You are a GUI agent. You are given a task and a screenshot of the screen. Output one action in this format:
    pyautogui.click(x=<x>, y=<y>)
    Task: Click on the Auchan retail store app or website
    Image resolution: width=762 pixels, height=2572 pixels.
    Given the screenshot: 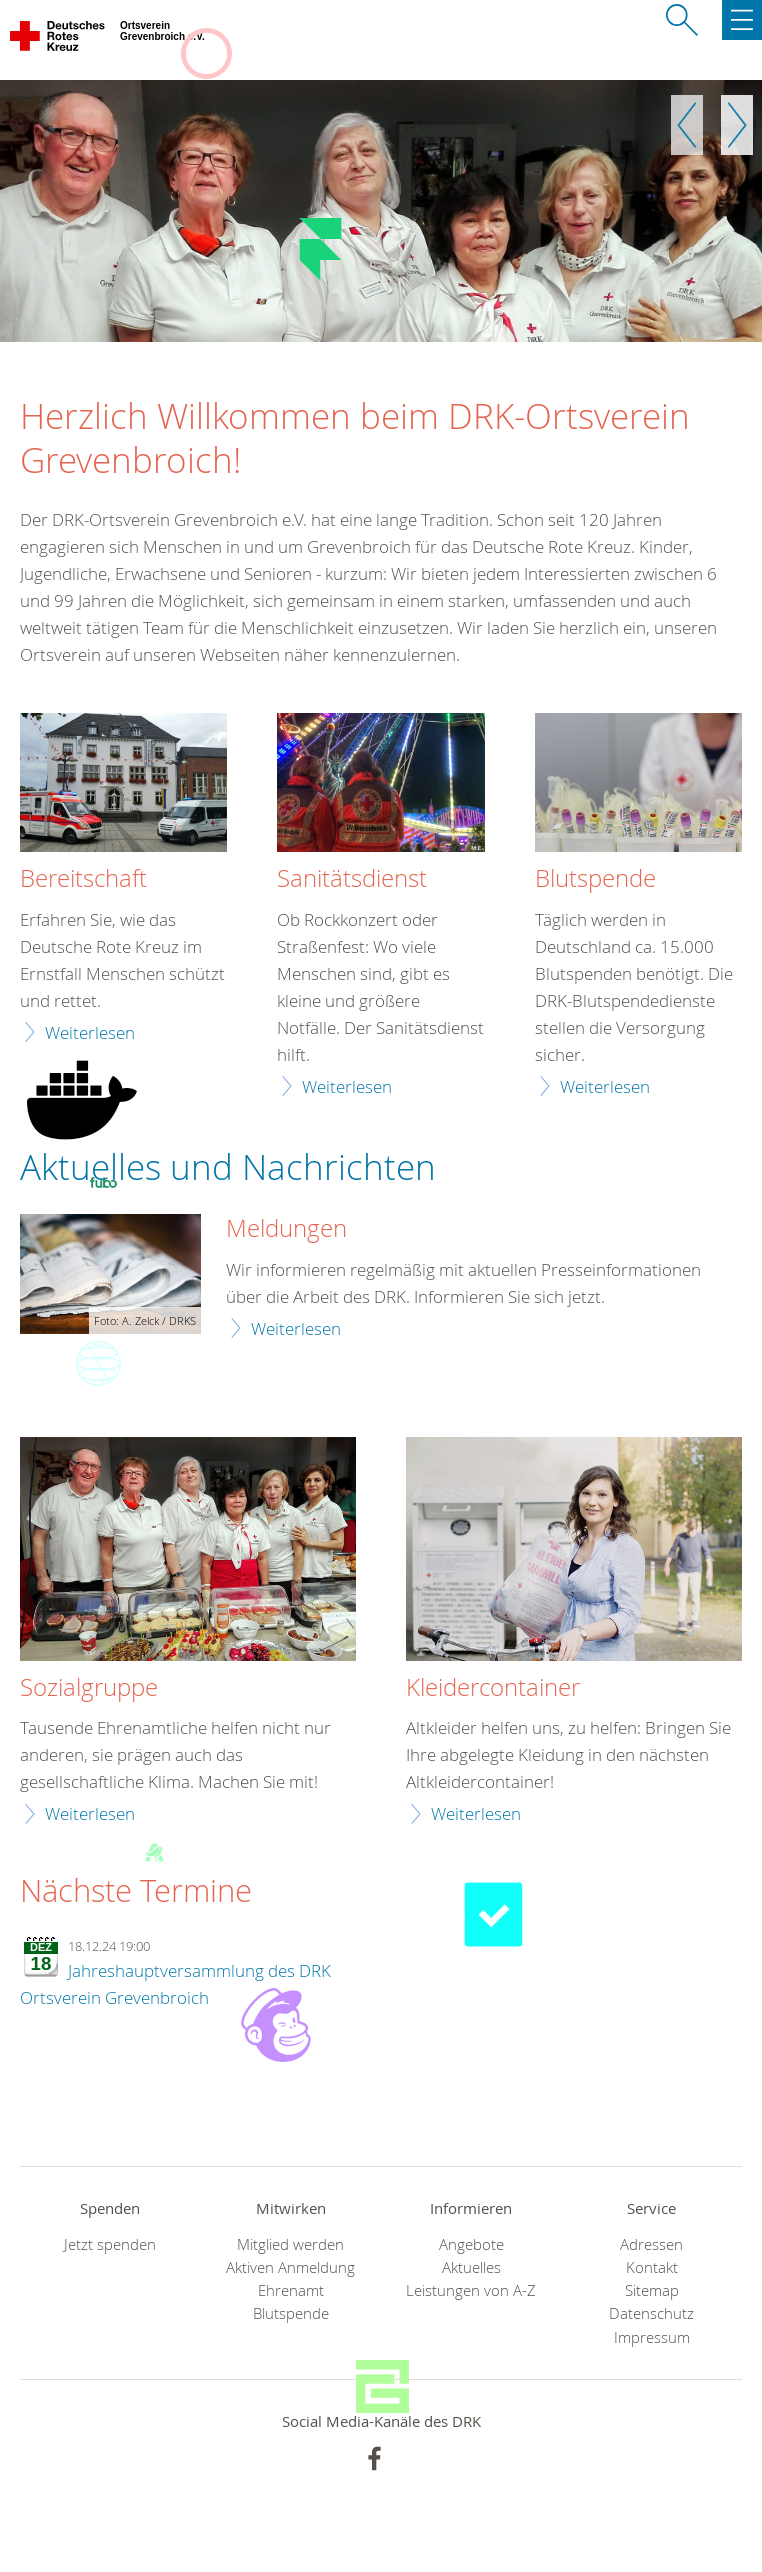 What is the action you would take?
    pyautogui.click(x=154, y=1852)
    